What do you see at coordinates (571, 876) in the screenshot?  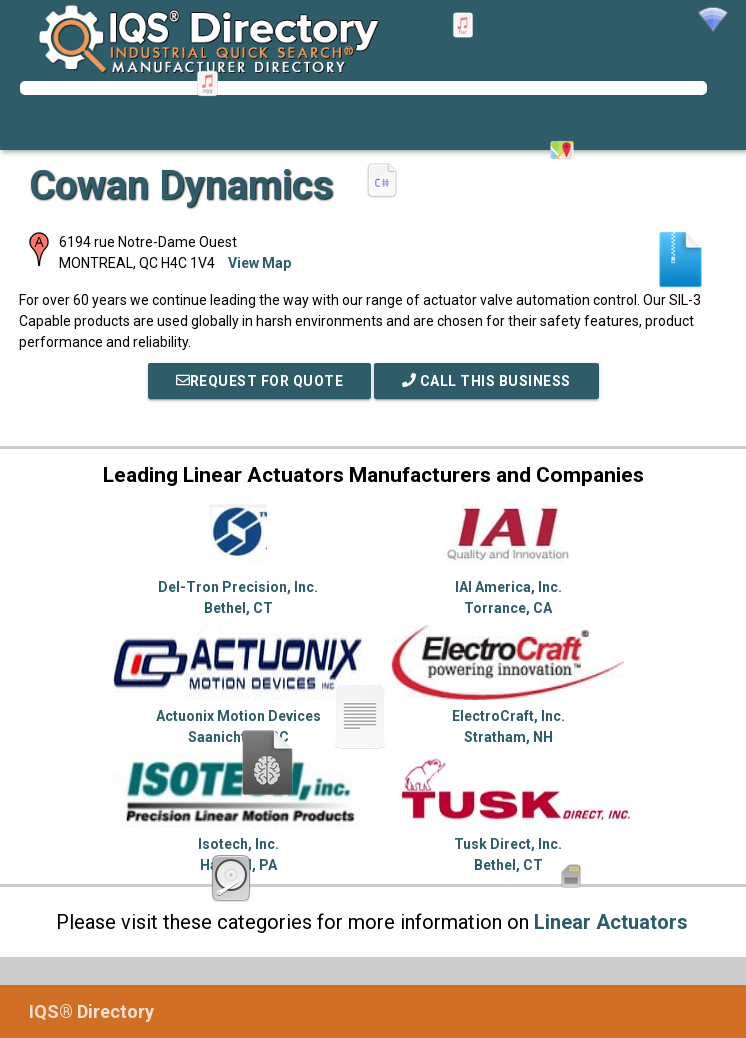 I see `indicates a connected USB flash drive or removable storage` at bounding box center [571, 876].